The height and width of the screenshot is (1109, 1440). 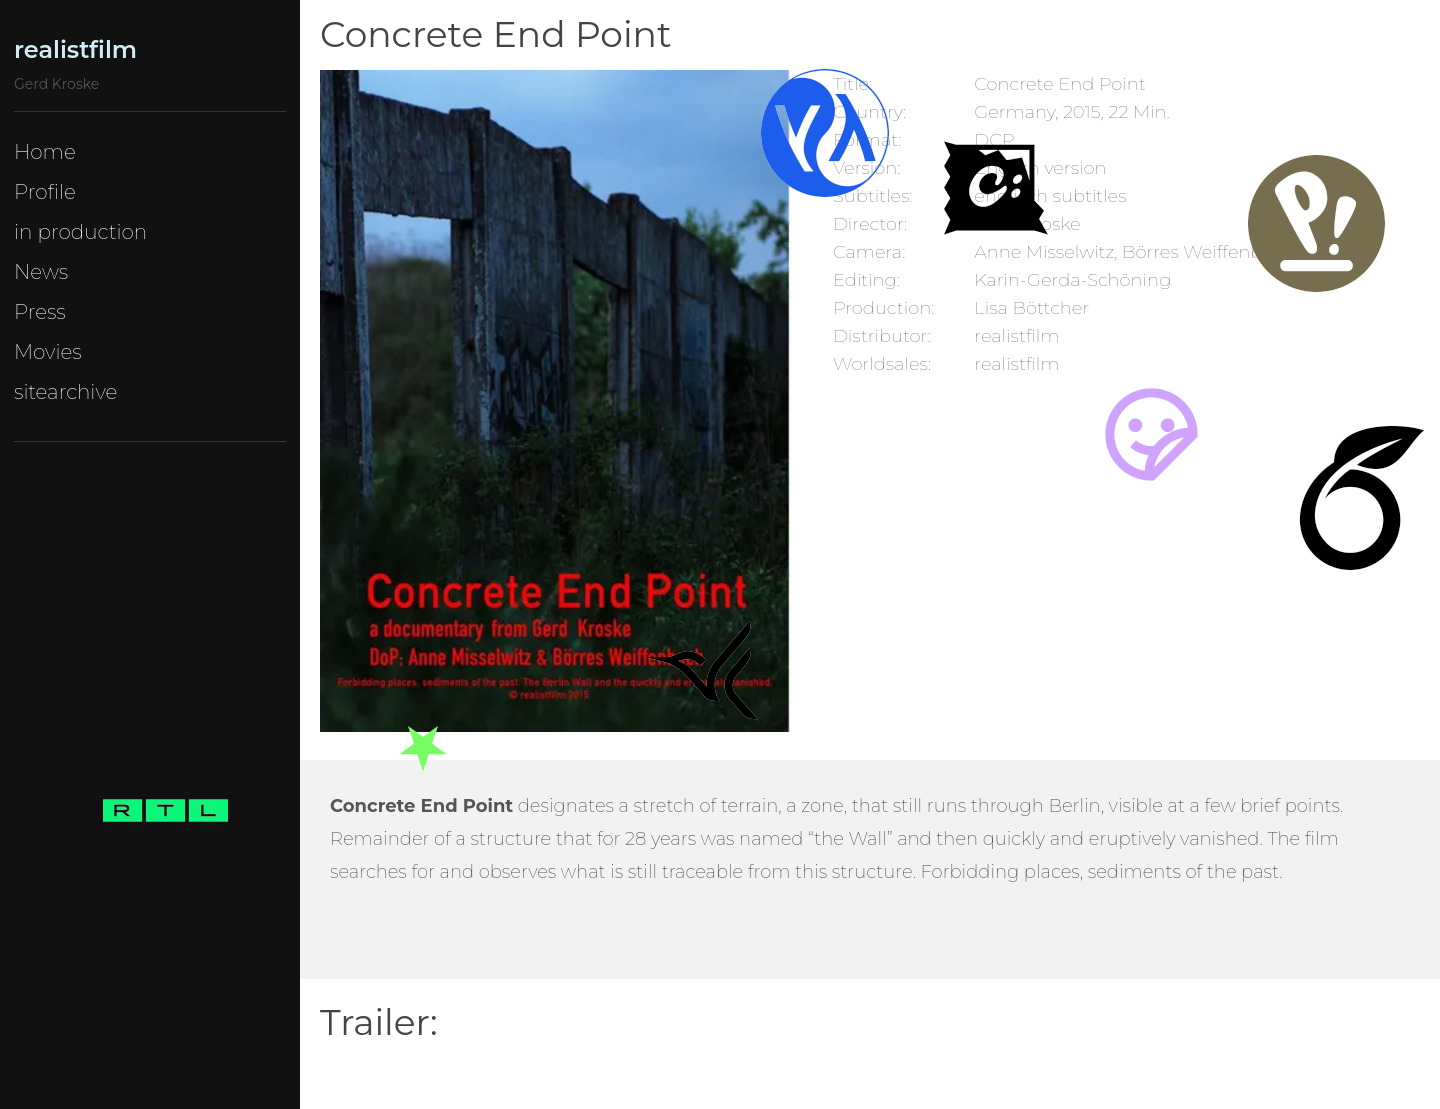 I want to click on open Overleaf LaTeX editor, so click(x=1362, y=498).